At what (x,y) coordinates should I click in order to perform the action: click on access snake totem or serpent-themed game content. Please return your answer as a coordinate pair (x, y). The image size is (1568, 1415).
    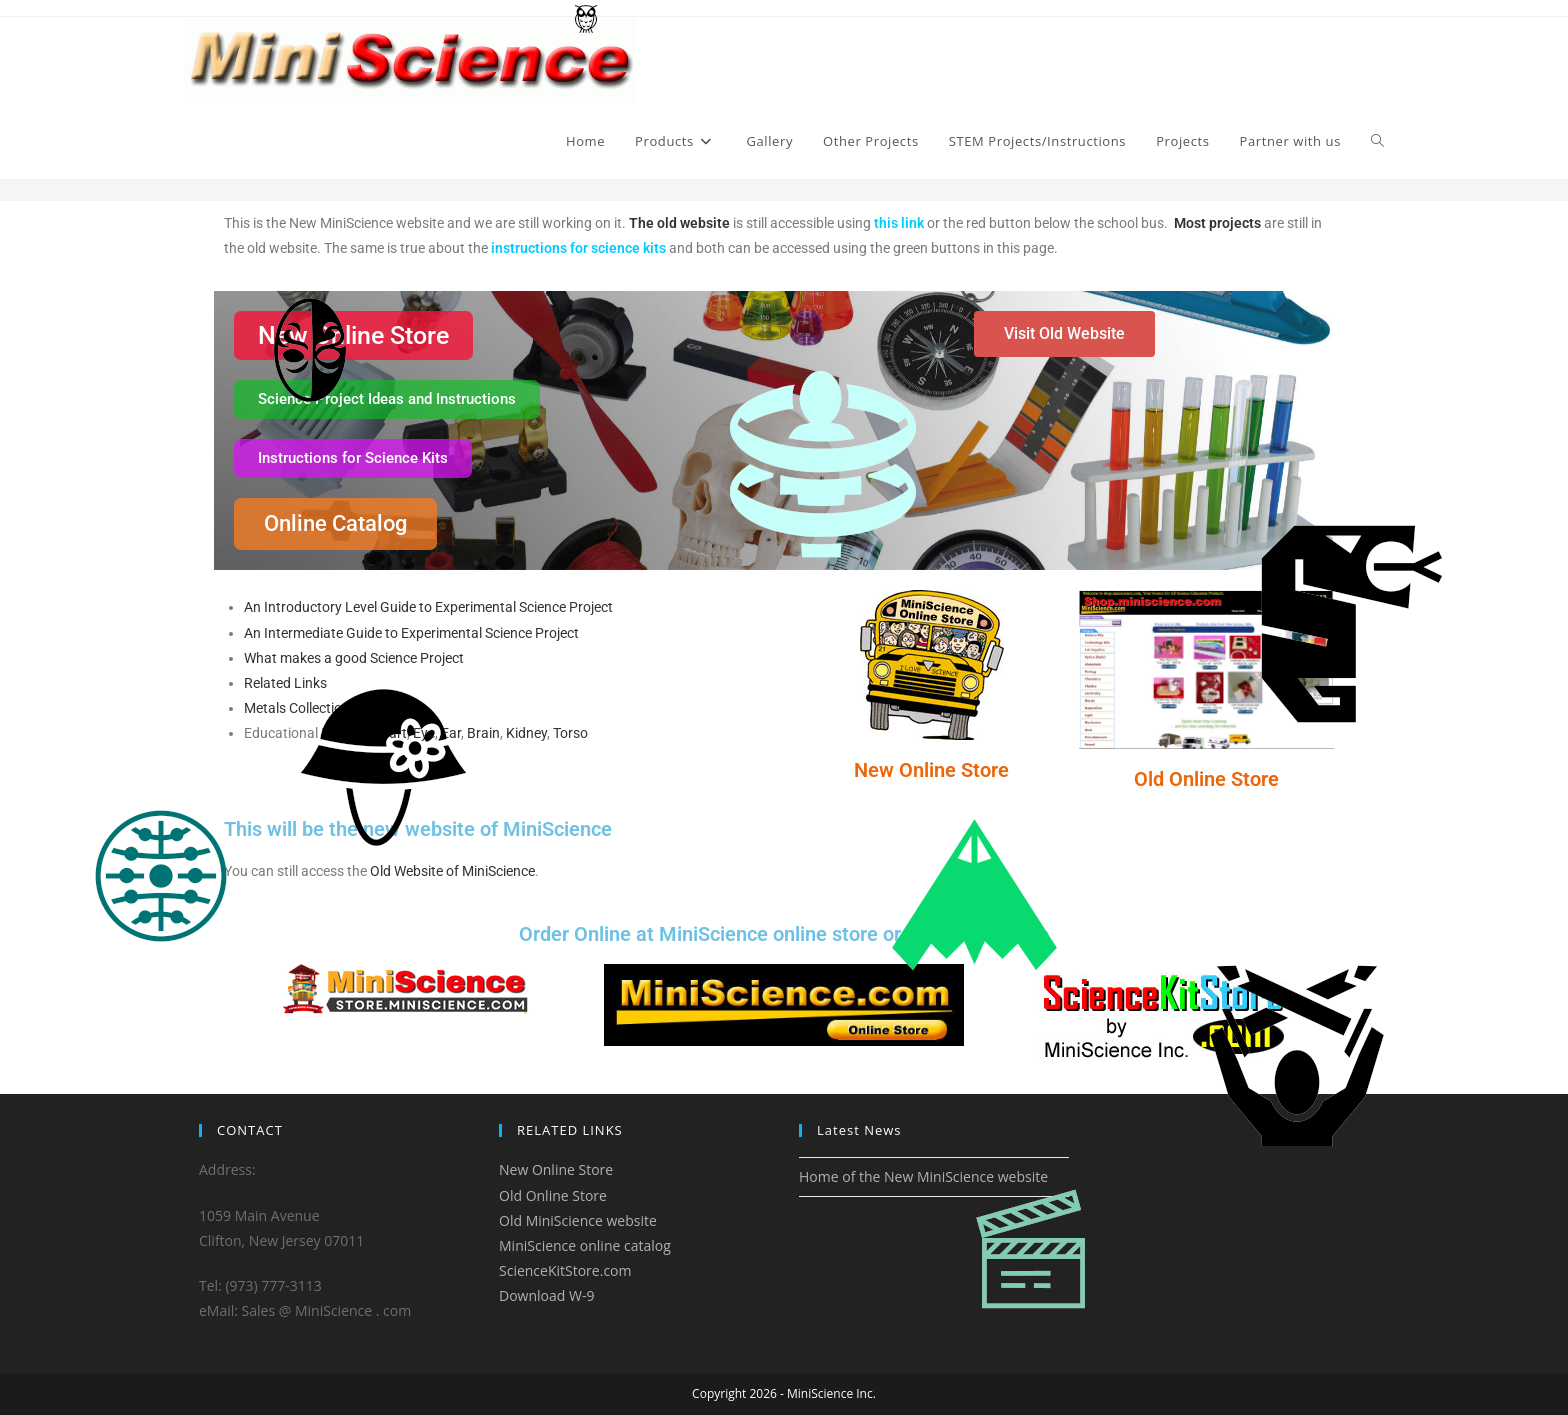
    Looking at the image, I should click on (1343, 623).